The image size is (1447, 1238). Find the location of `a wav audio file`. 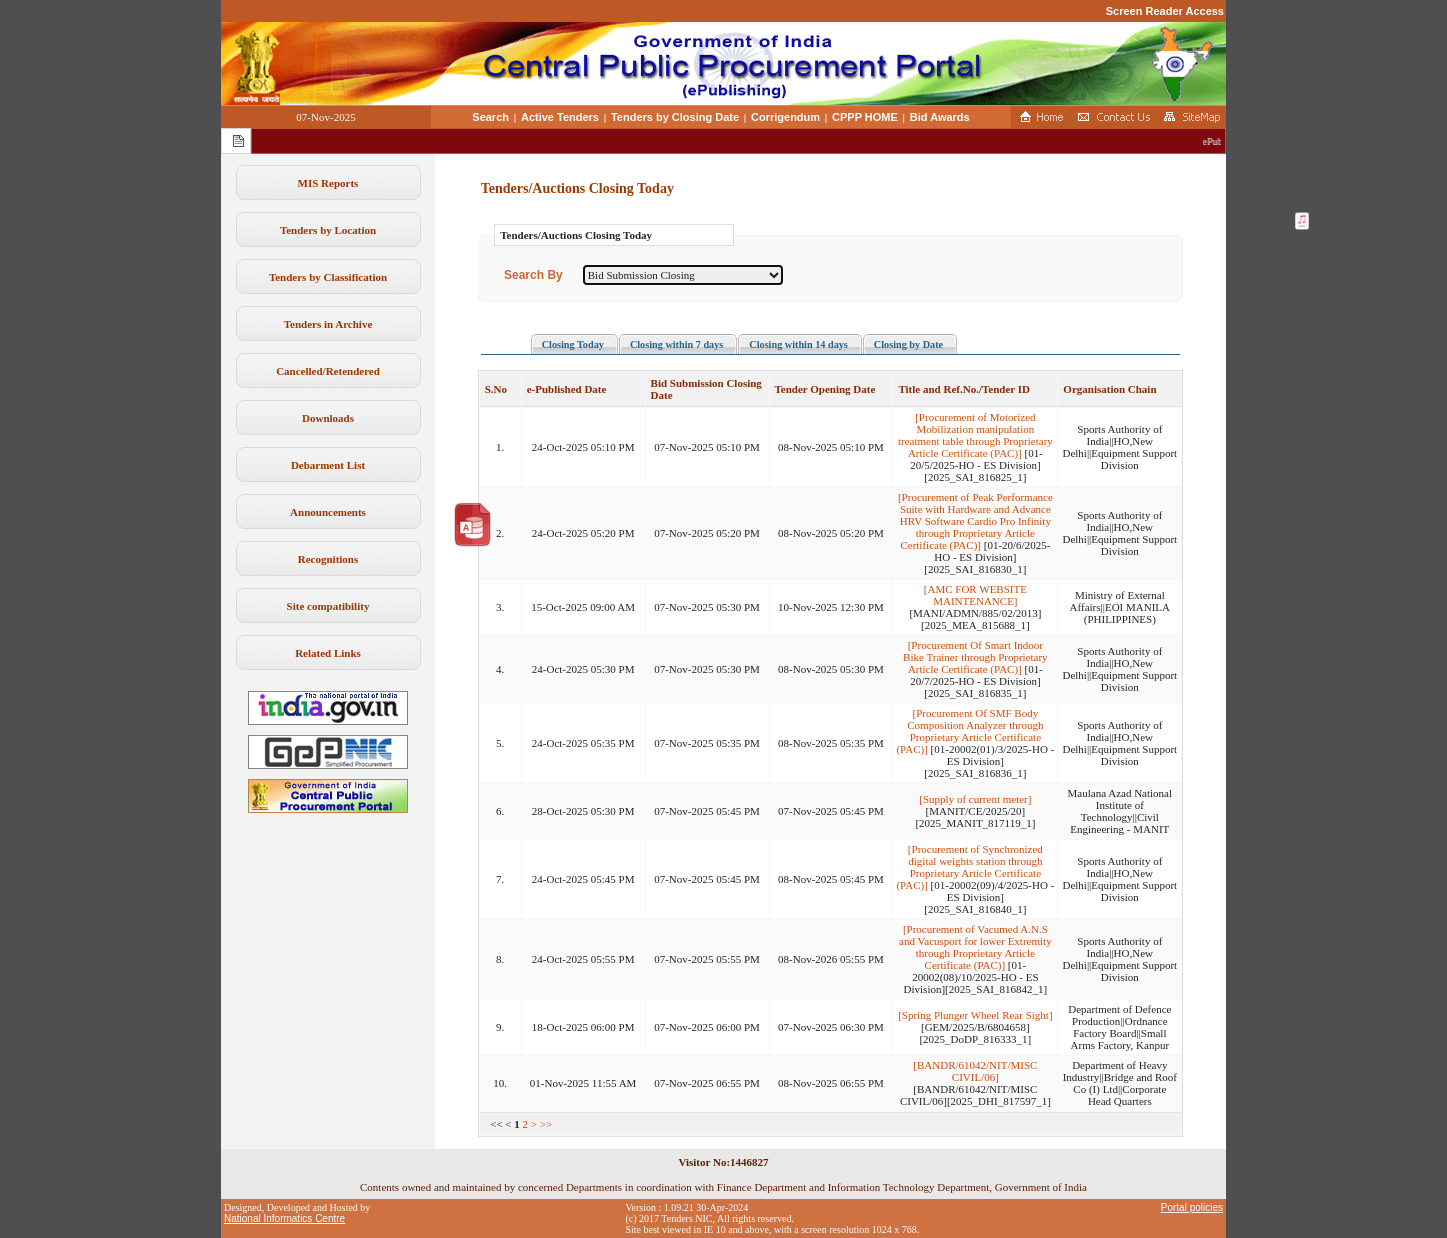

a wav audio file is located at coordinates (1302, 221).